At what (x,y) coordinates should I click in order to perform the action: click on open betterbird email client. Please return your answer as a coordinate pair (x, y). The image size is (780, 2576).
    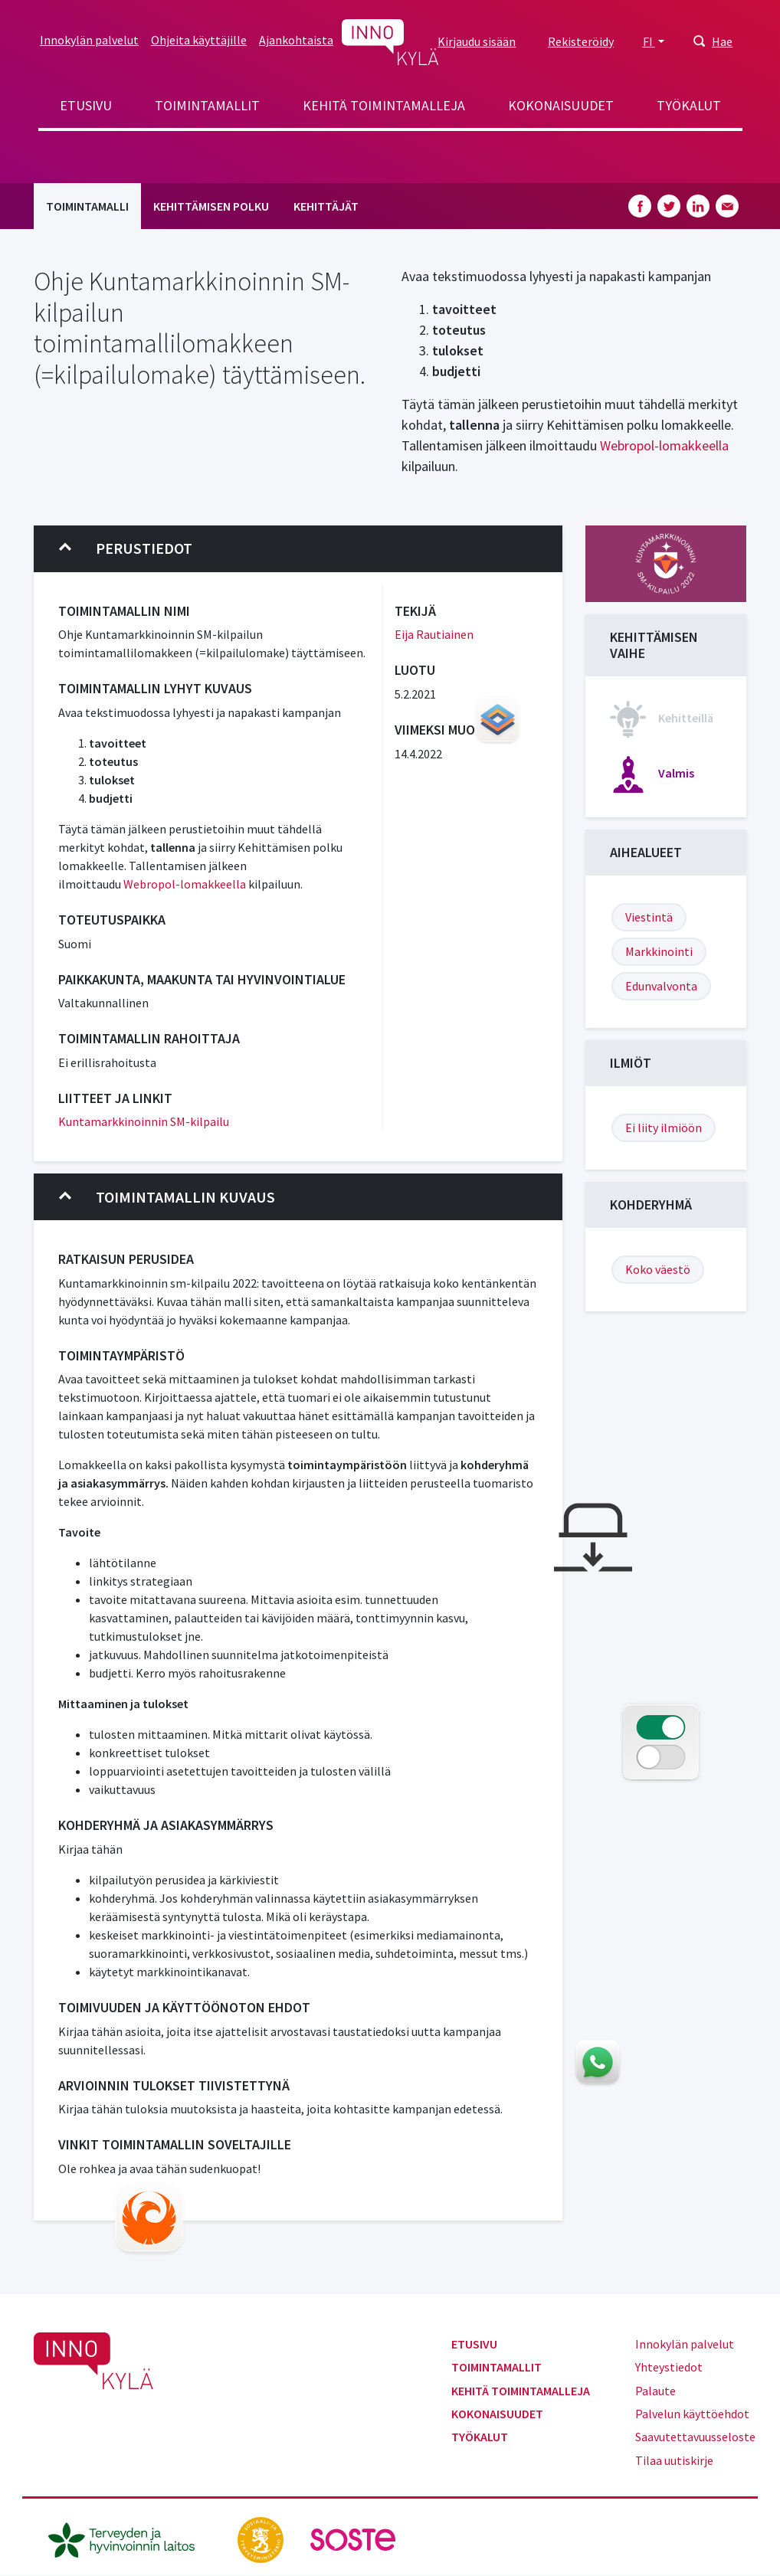
    Looking at the image, I should click on (149, 2218).